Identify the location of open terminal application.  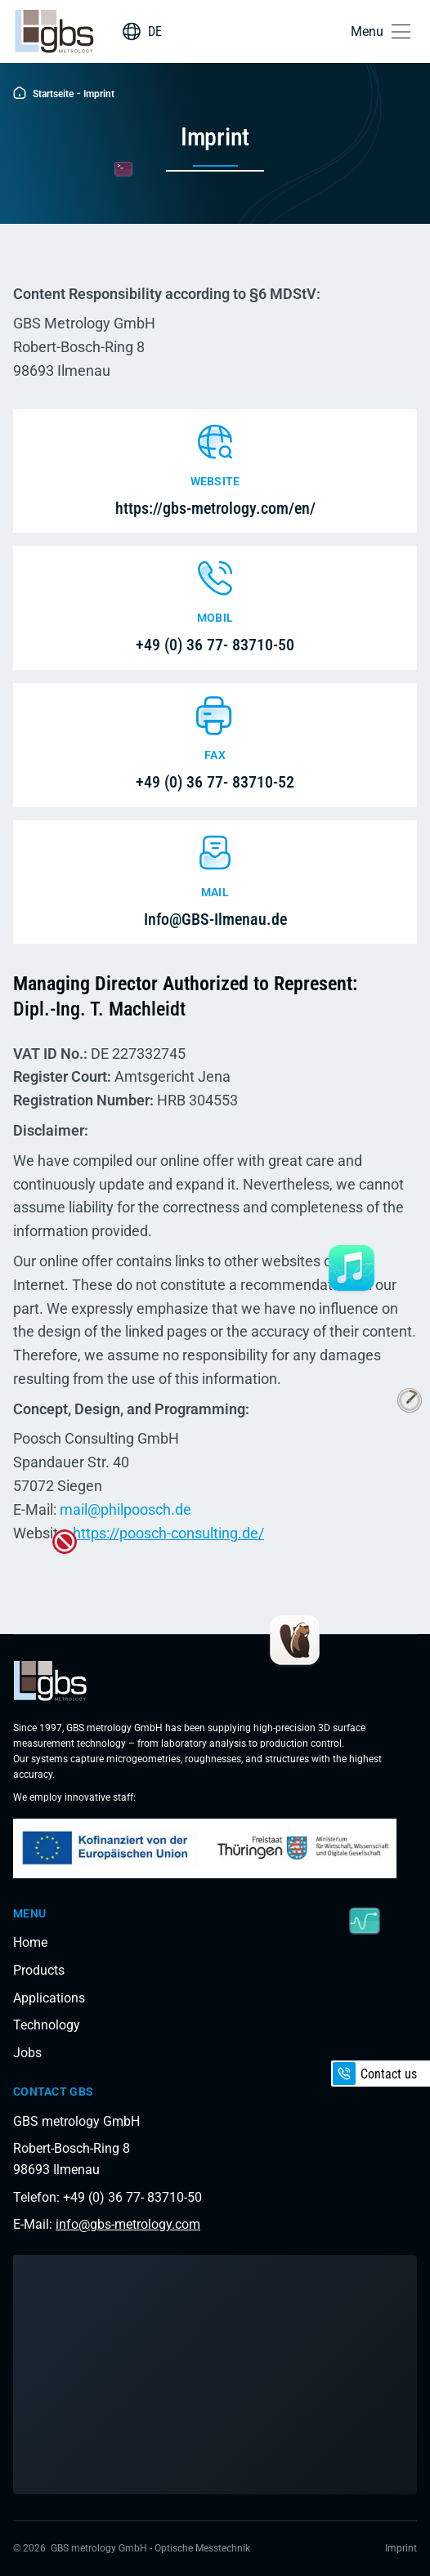
(123, 169).